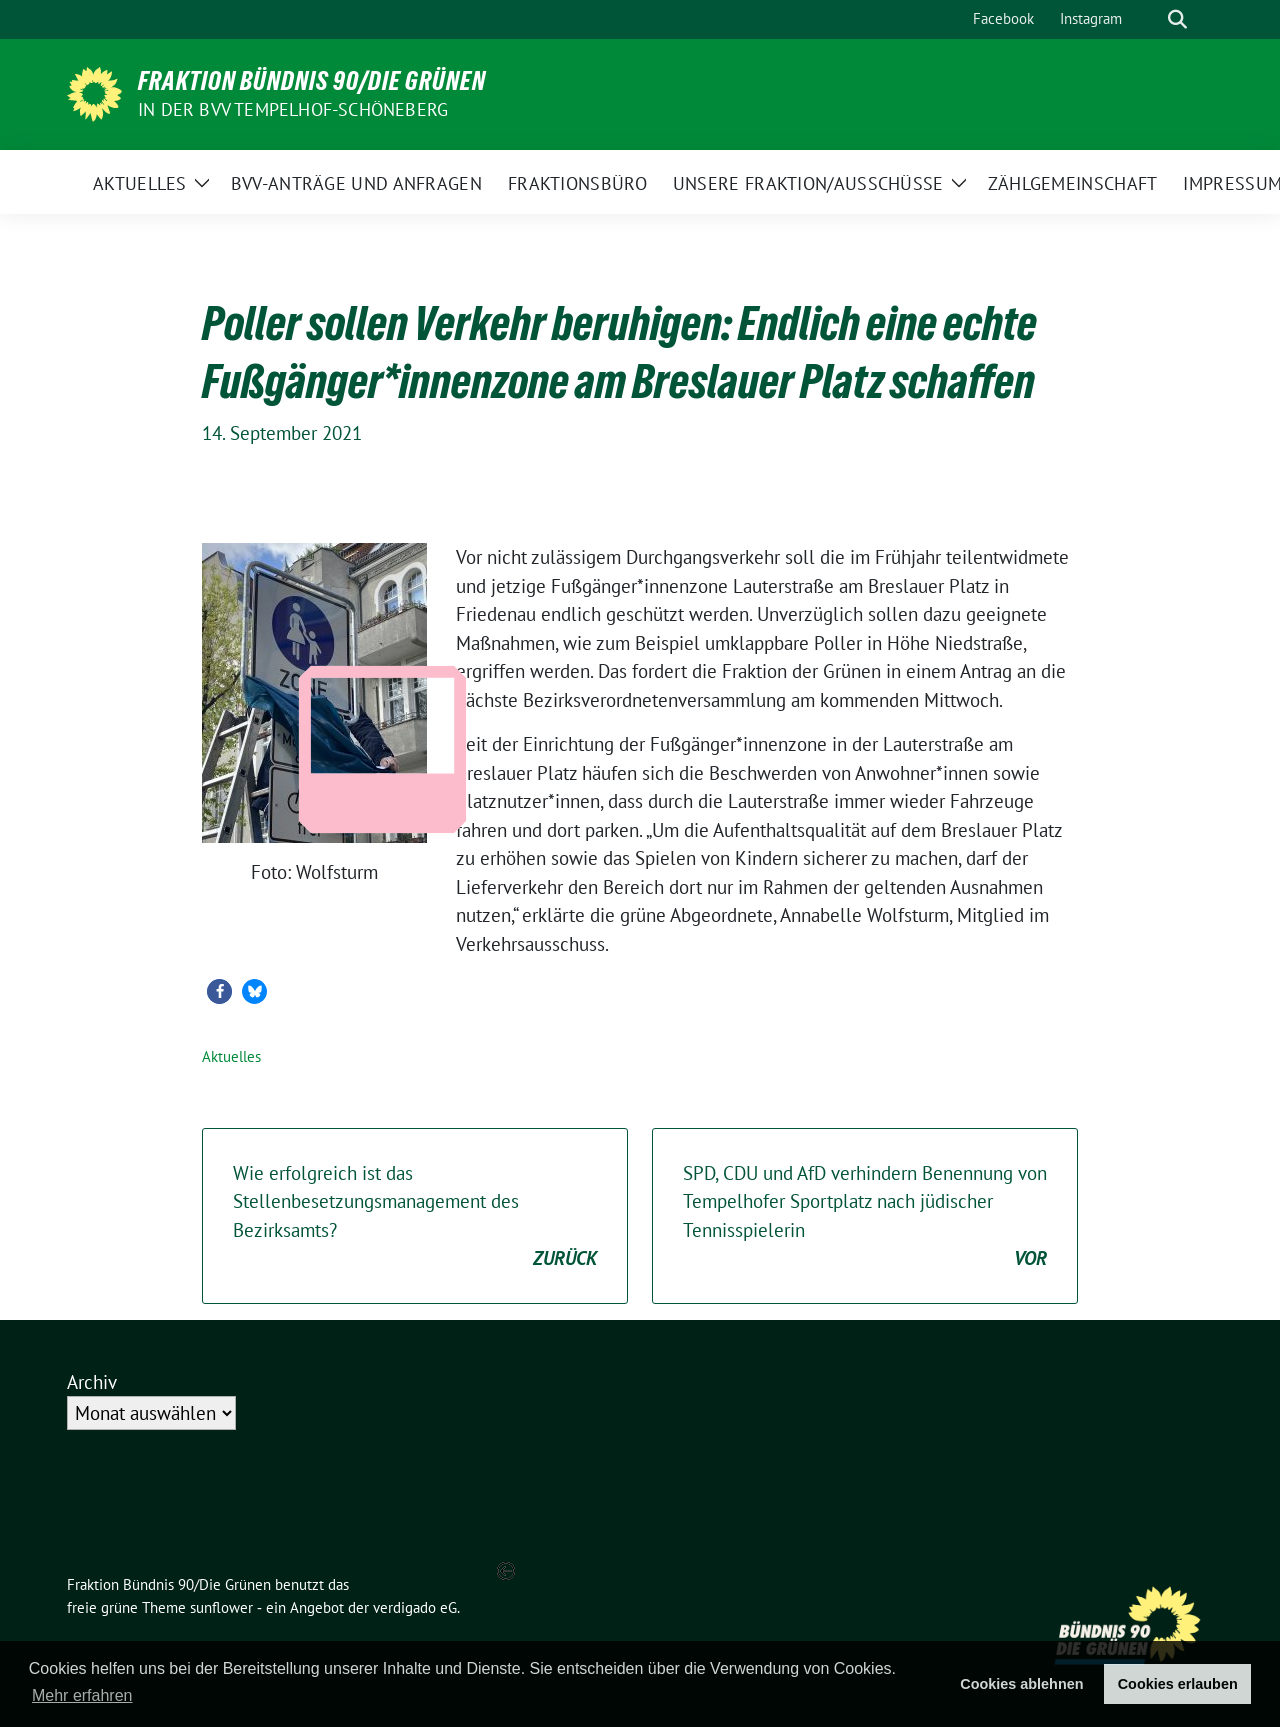  I want to click on go back to the previous page, so click(506, 1571).